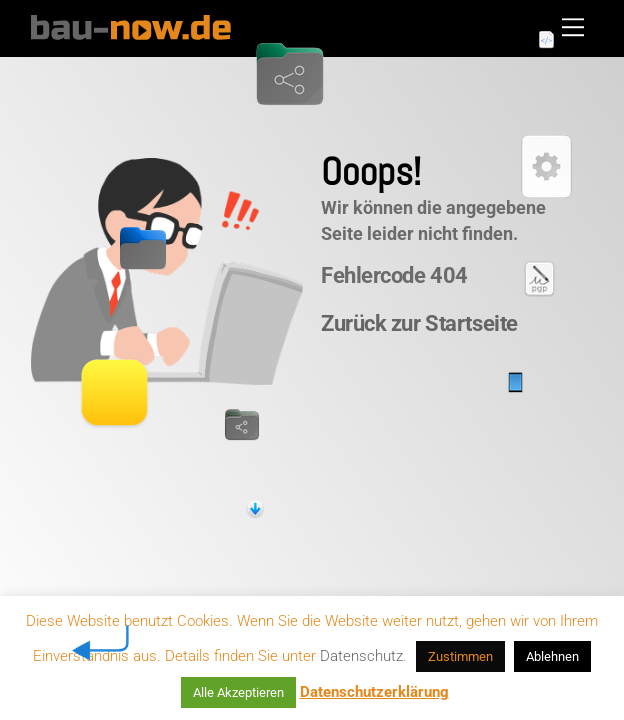 Image resolution: width=624 pixels, height=720 pixels. Describe the element at coordinates (515, 382) in the screenshot. I see `iPad with cellular connectivity` at that location.